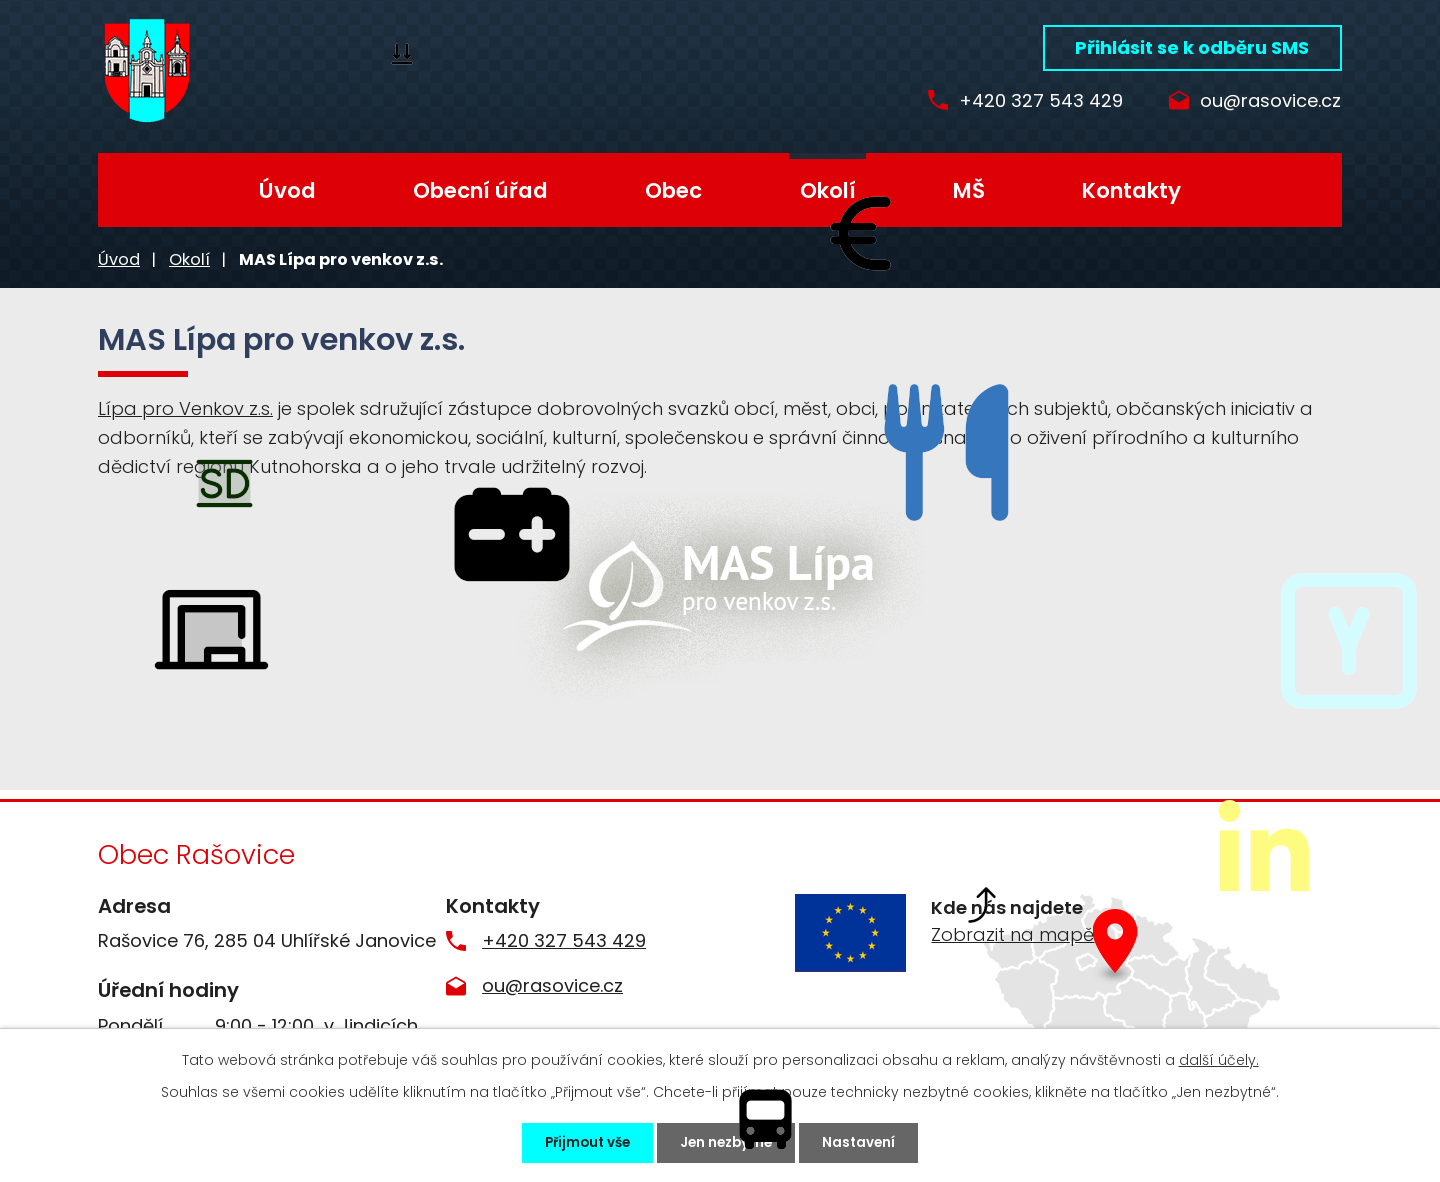  I want to click on redirect or forward content, so click(982, 905).